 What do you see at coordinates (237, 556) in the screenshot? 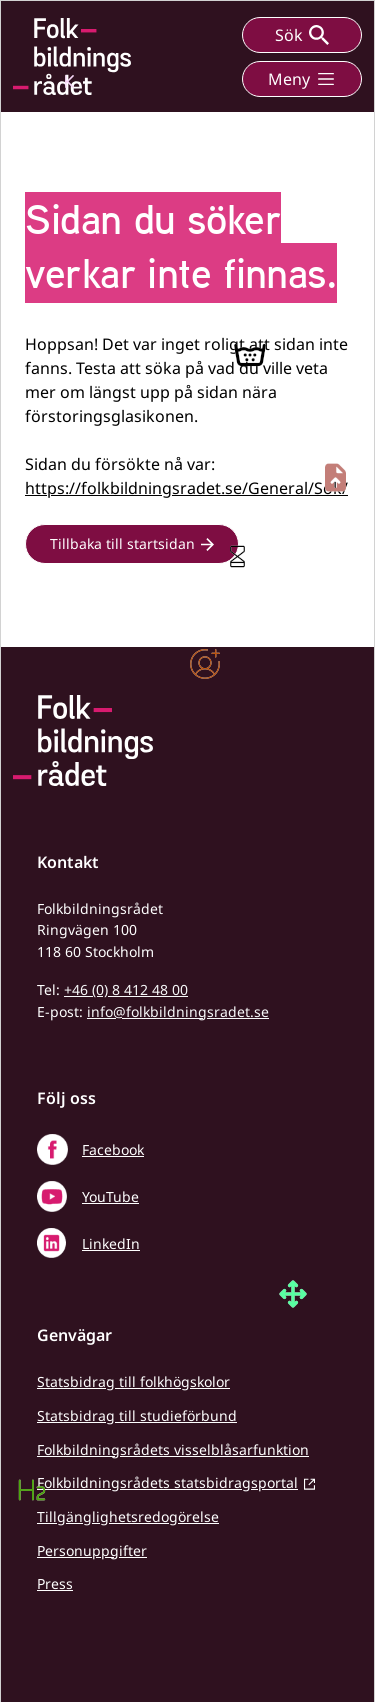
I see `indicates time is running low` at bounding box center [237, 556].